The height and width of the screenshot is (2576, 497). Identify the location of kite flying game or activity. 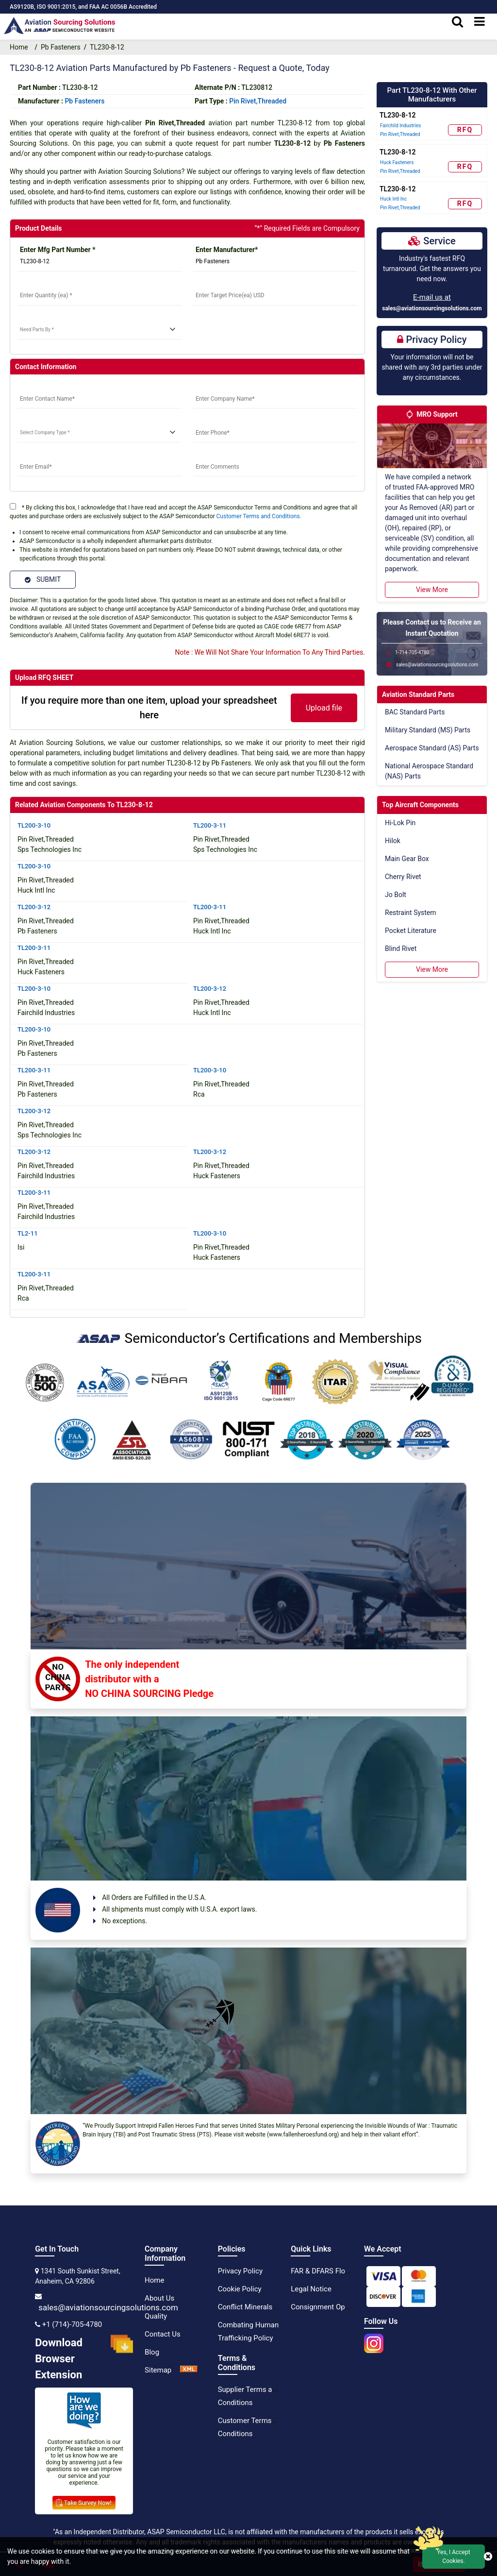
(220, 2012).